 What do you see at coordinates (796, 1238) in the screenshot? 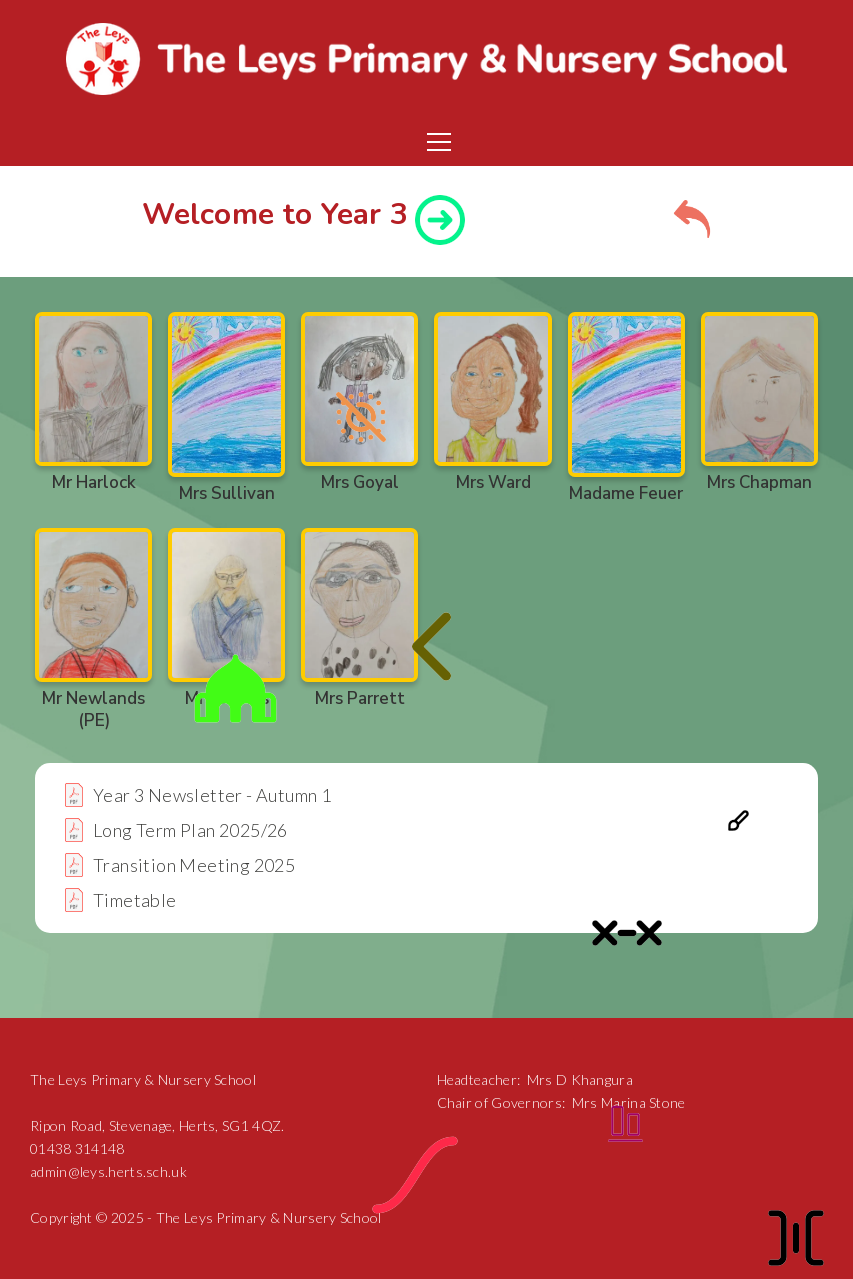
I see `adjust horizontal spacing between elements` at bounding box center [796, 1238].